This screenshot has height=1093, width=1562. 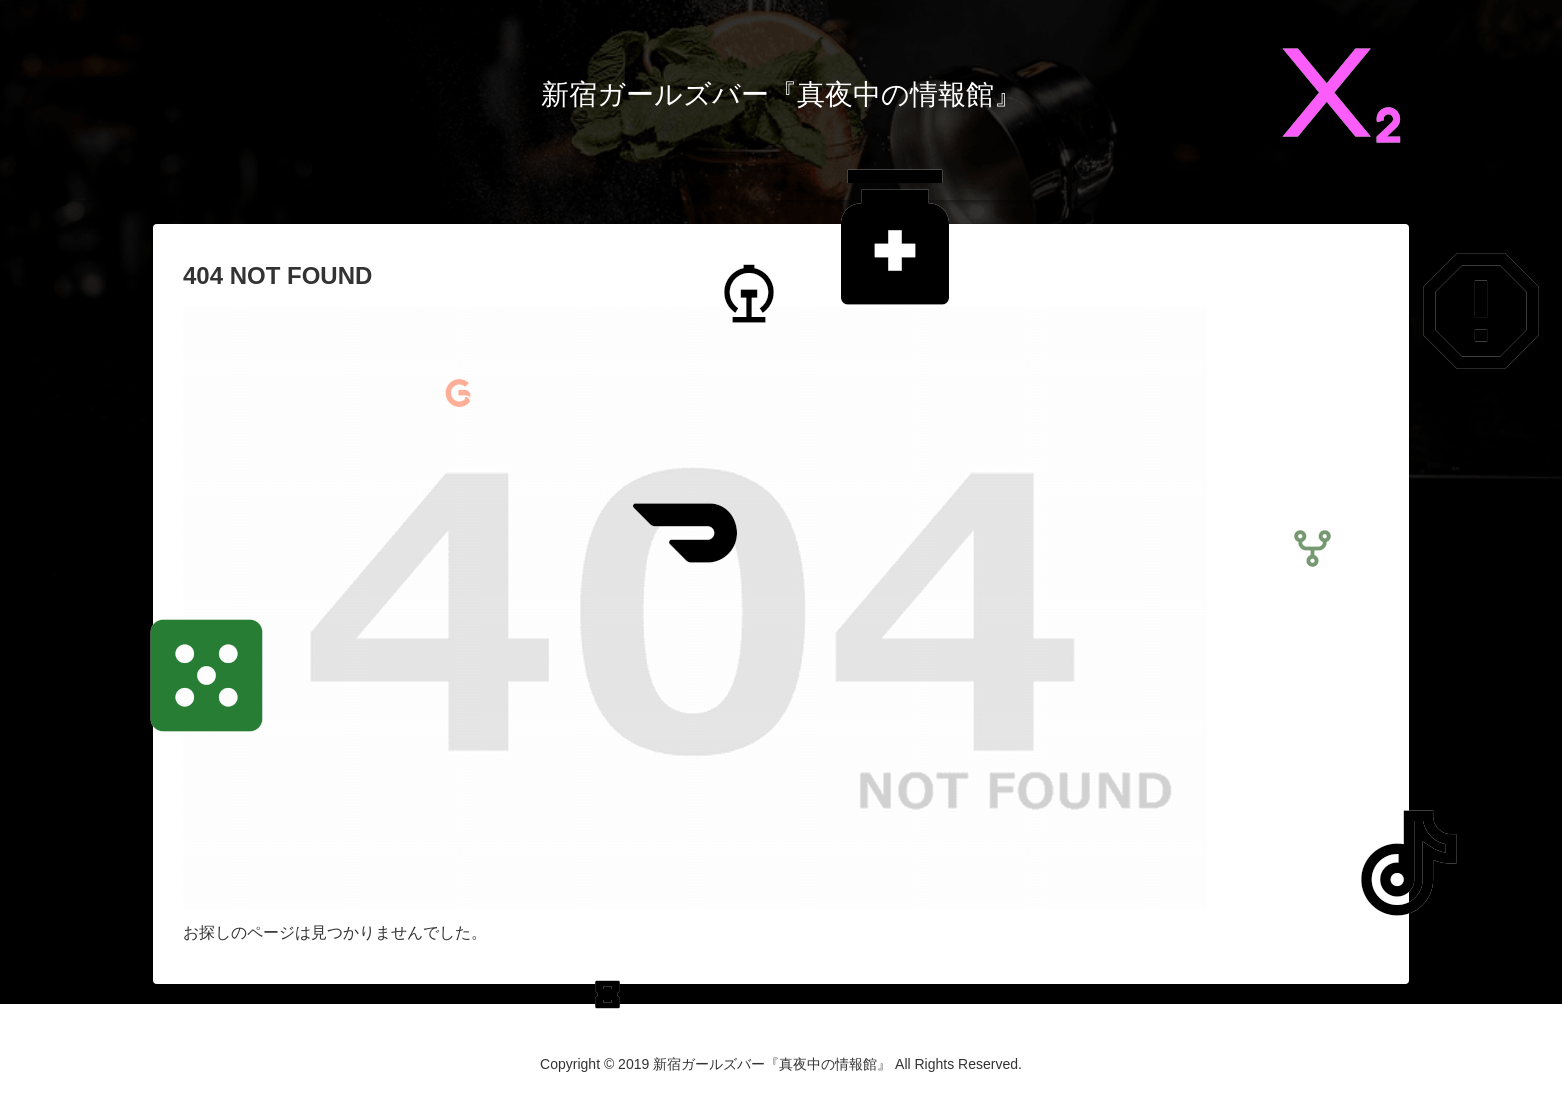 What do you see at coordinates (458, 393) in the screenshot?
I see `Gofore company logo` at bounding box center [458, 393].